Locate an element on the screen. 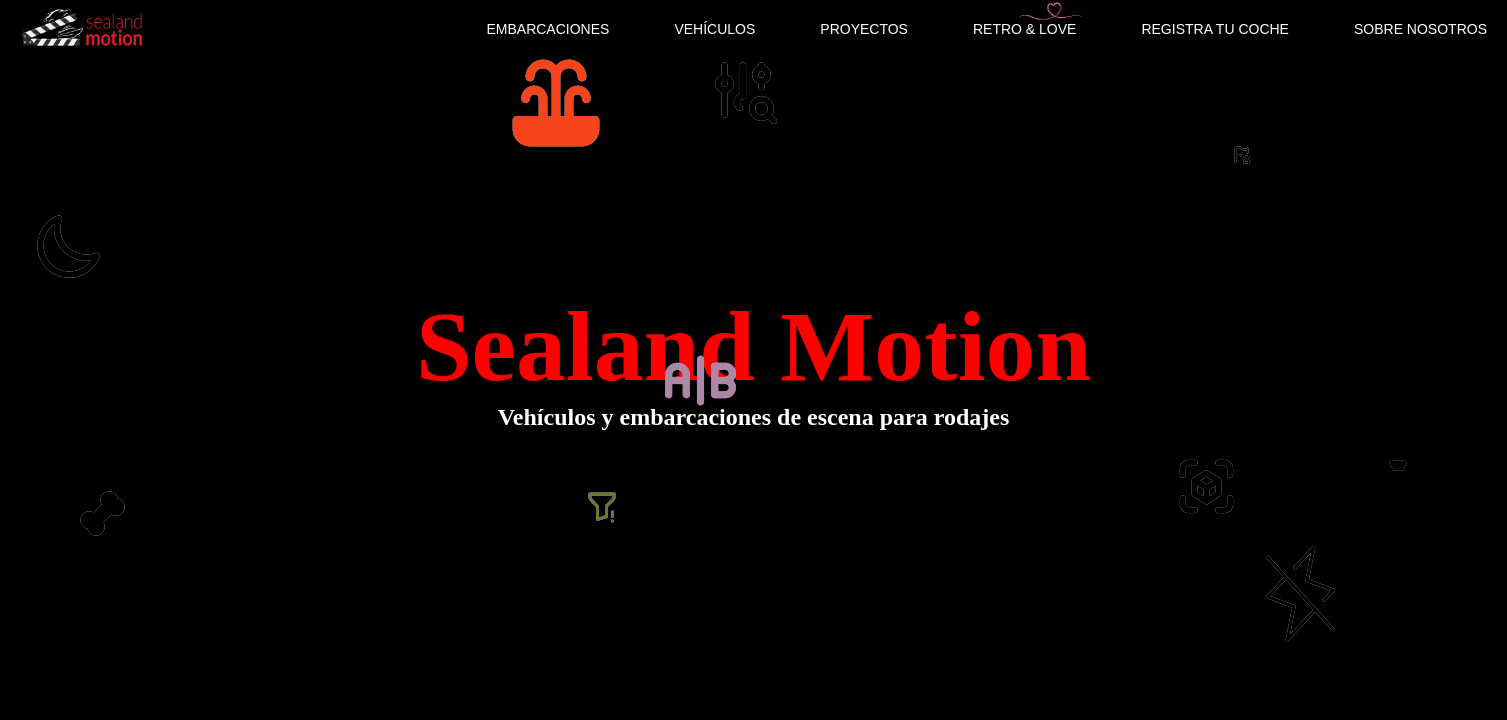 The width and height of the screenshot is (1507, 720). view nearby fountains or water features is located at coordinates (556, 103).